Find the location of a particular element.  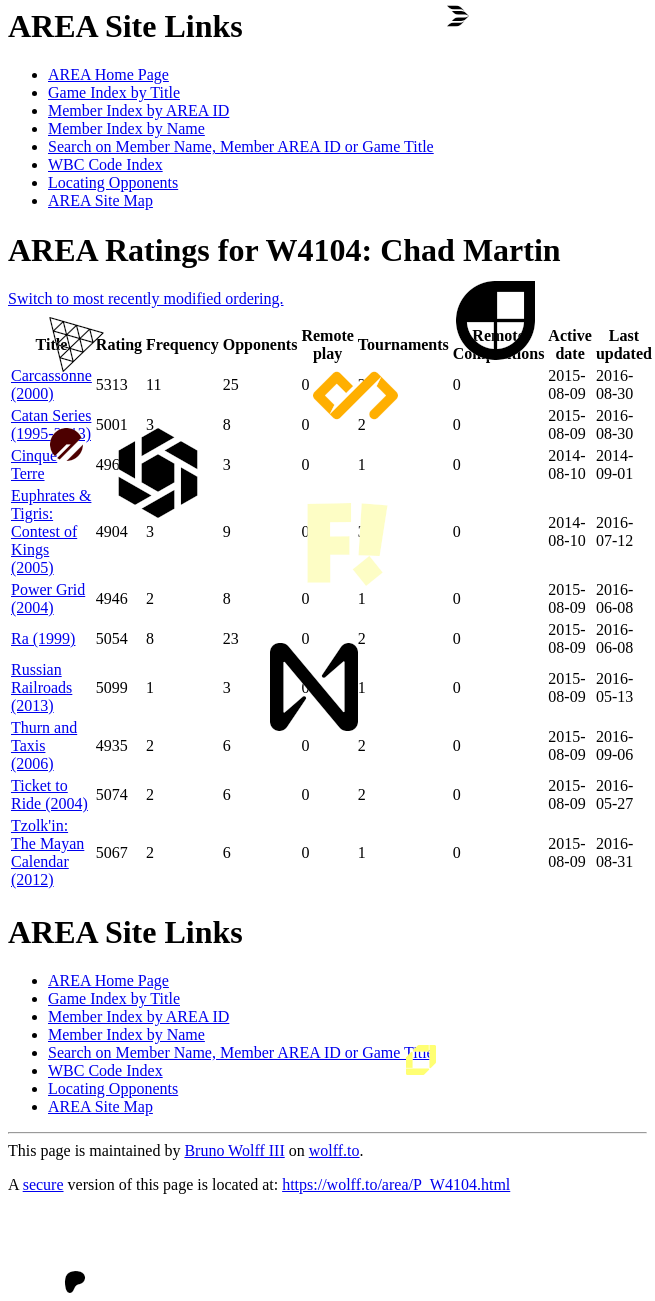

aqua security company logo is located at coordinates (421, 1060).